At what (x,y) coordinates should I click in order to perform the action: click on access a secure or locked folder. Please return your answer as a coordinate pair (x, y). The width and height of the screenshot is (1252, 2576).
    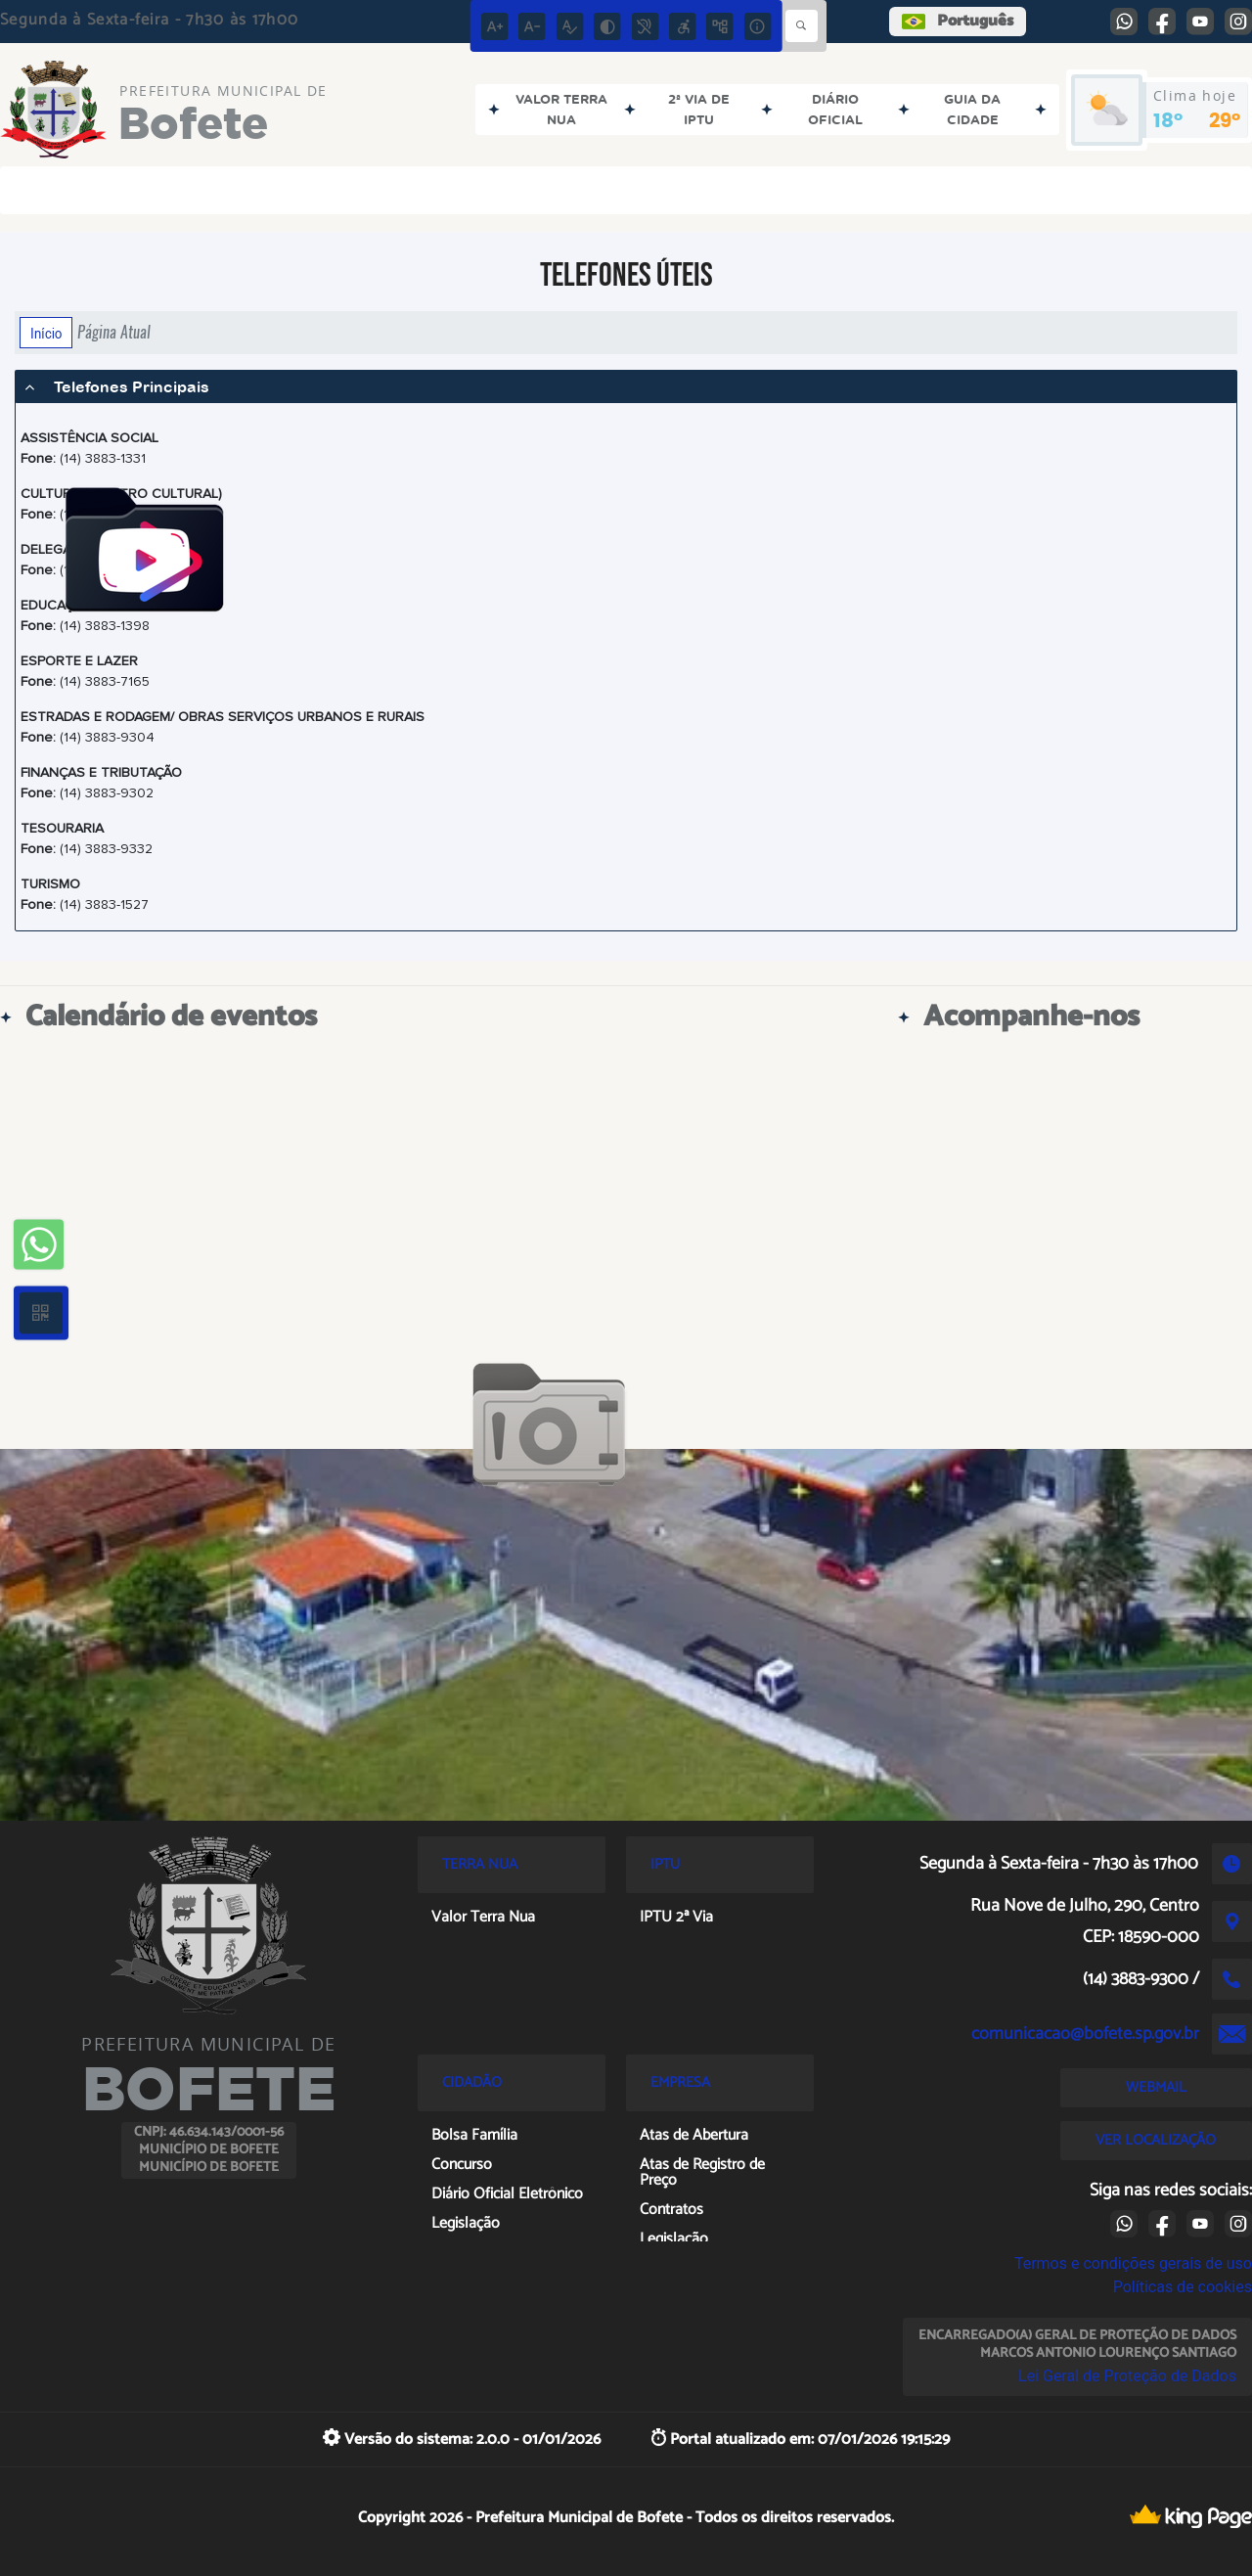
    Looking at the image, I should click on (548, 1426).